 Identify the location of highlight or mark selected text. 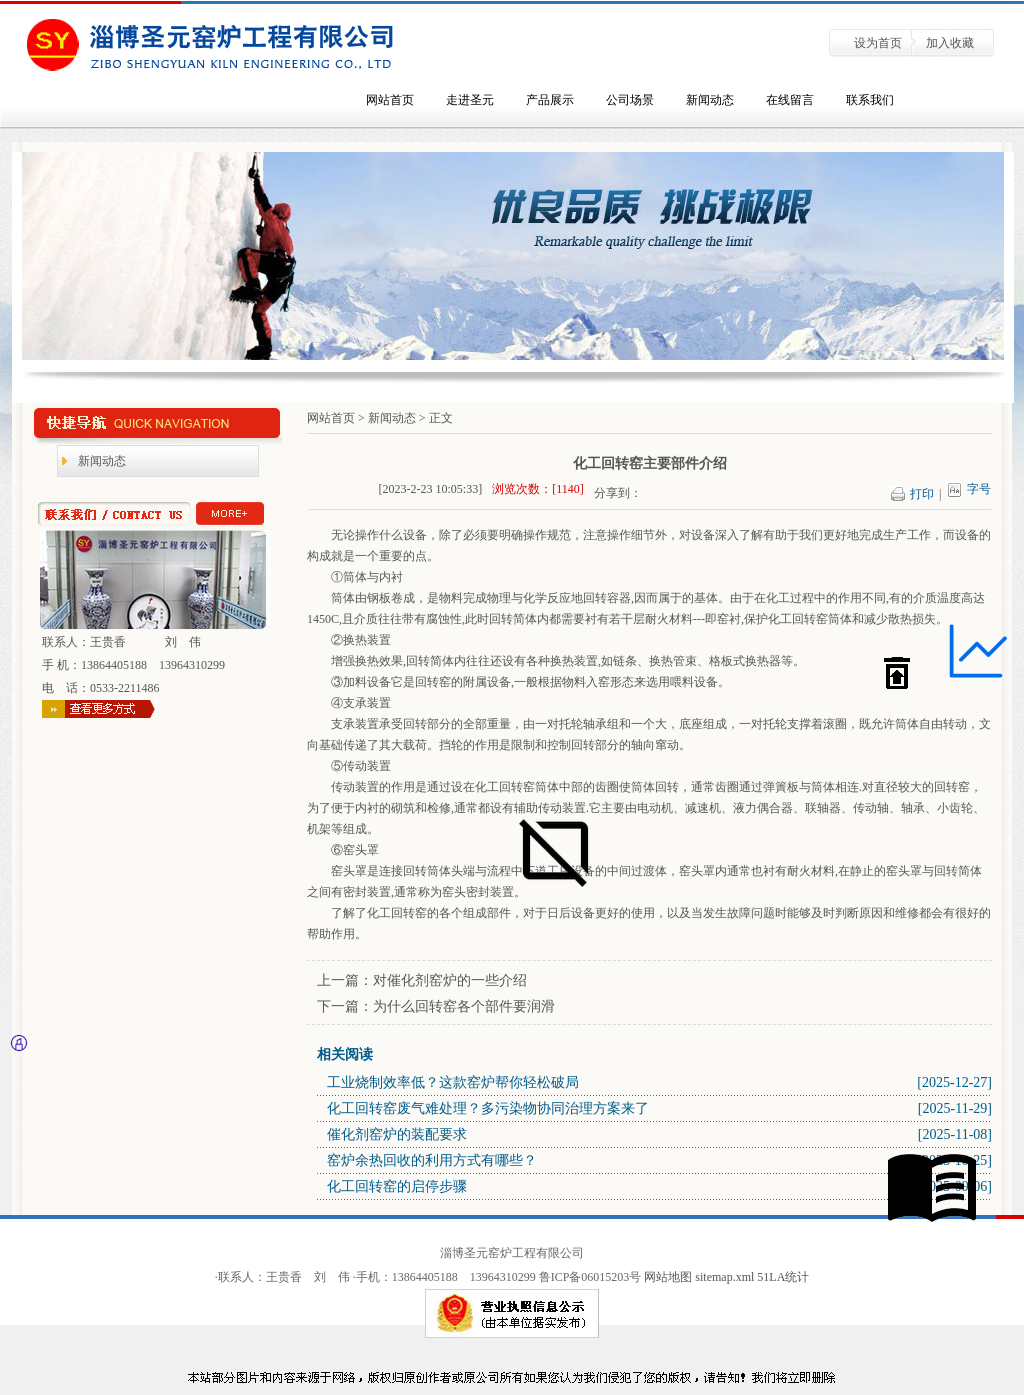
(19, 1043).